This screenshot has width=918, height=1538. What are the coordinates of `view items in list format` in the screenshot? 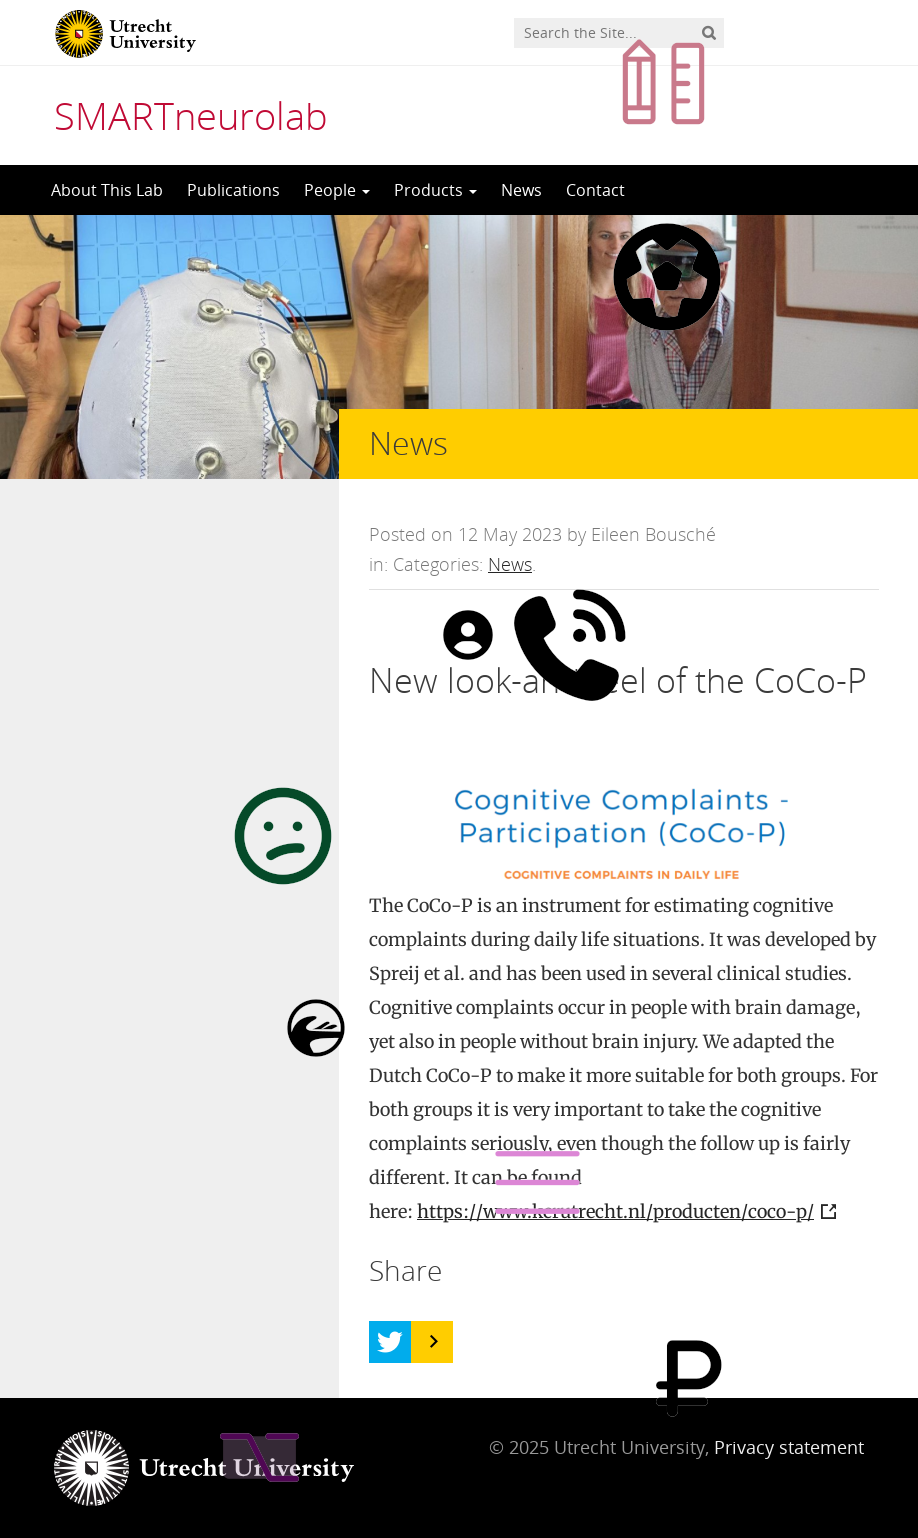 It's located at (537, 1182).